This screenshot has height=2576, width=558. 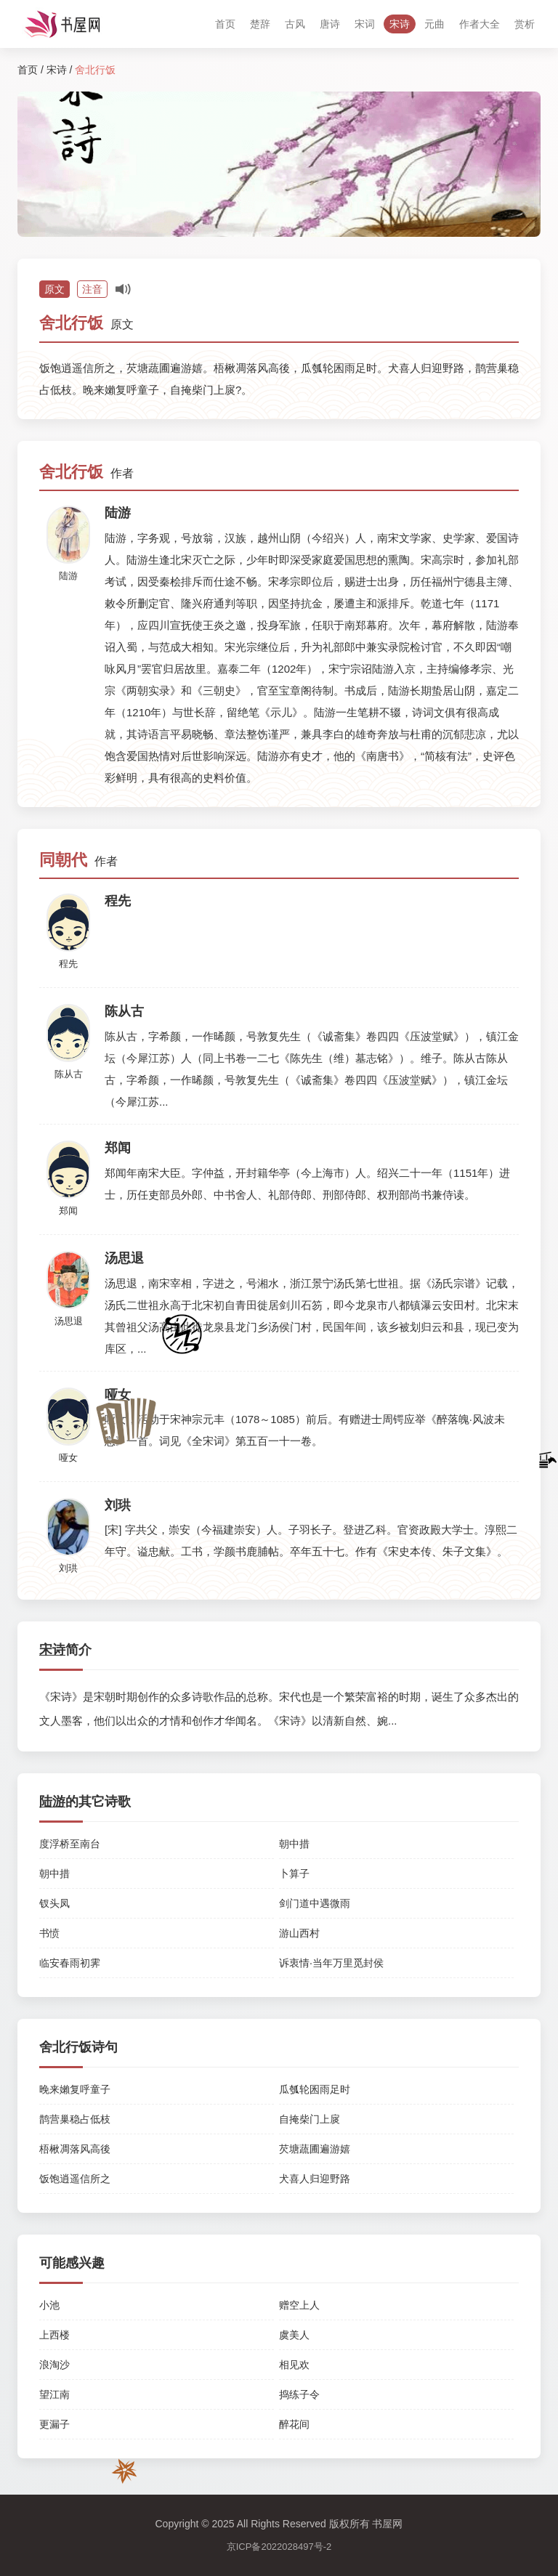 I want to click on open meditation or mindfulness features, so click(x=124, y=2471).